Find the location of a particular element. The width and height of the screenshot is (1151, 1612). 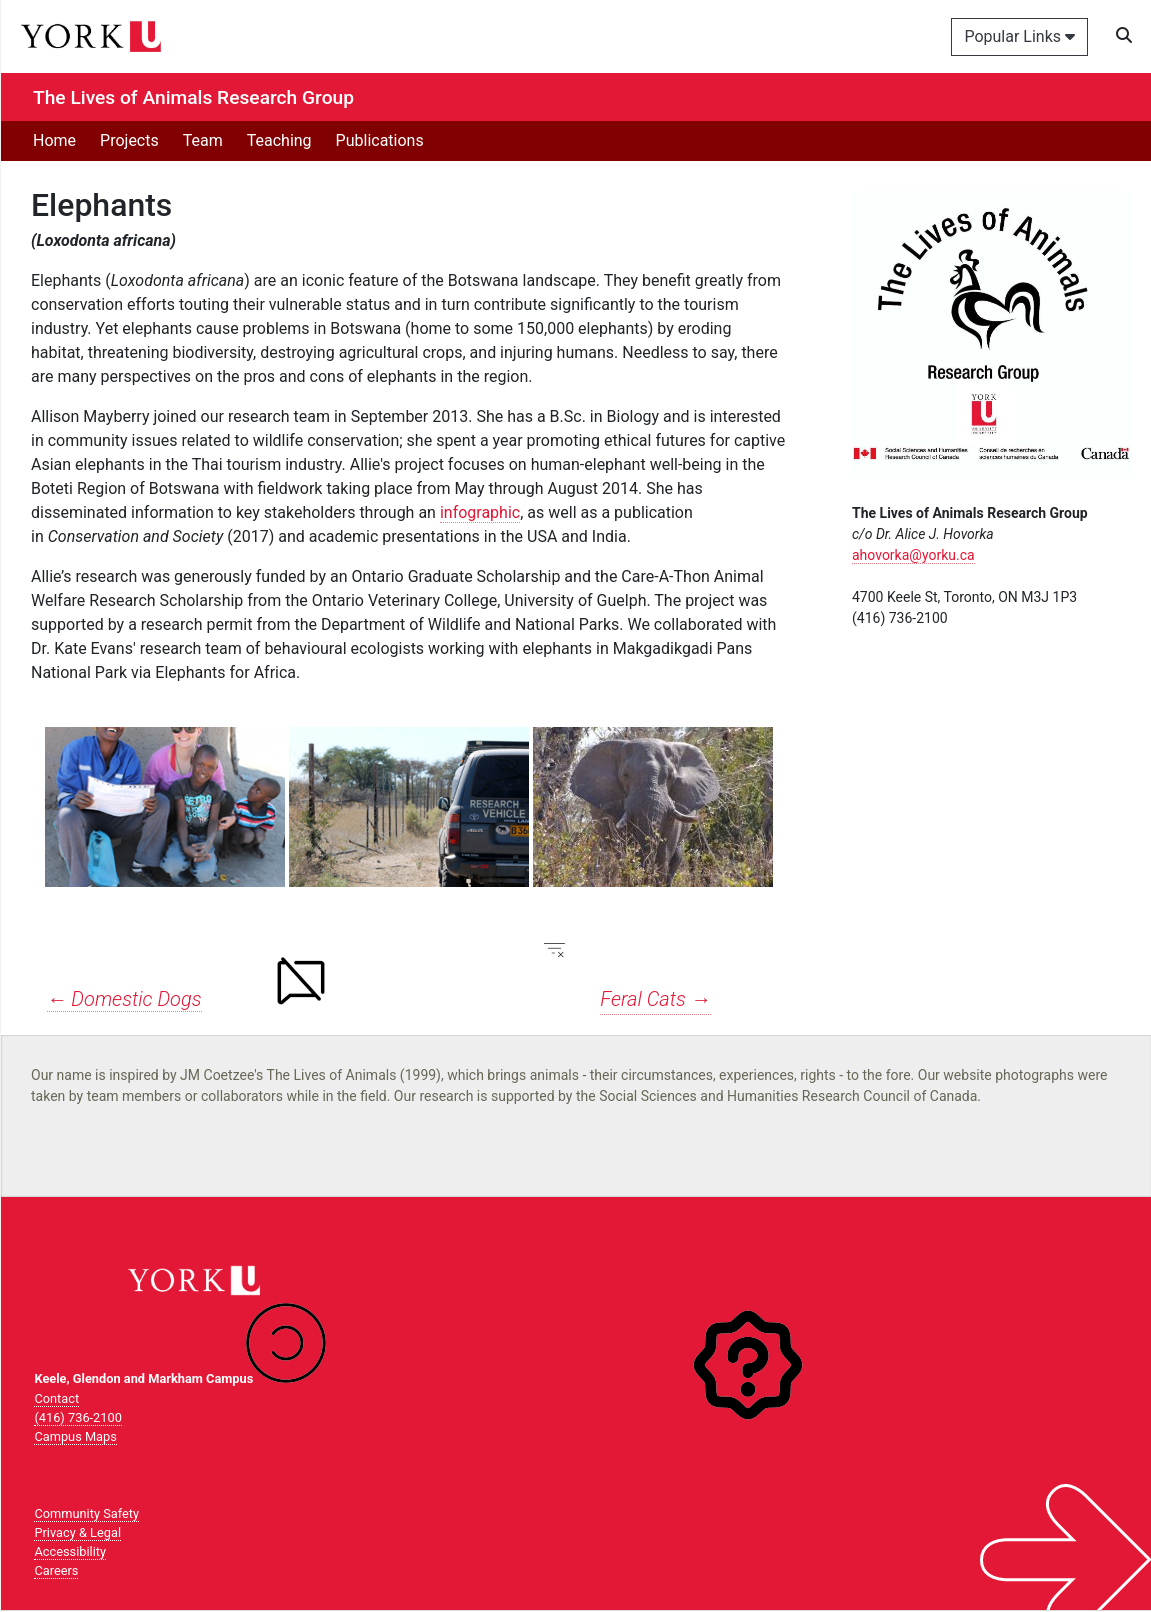

indicates copyleft licensing status is located at coordinates (286, 1343).